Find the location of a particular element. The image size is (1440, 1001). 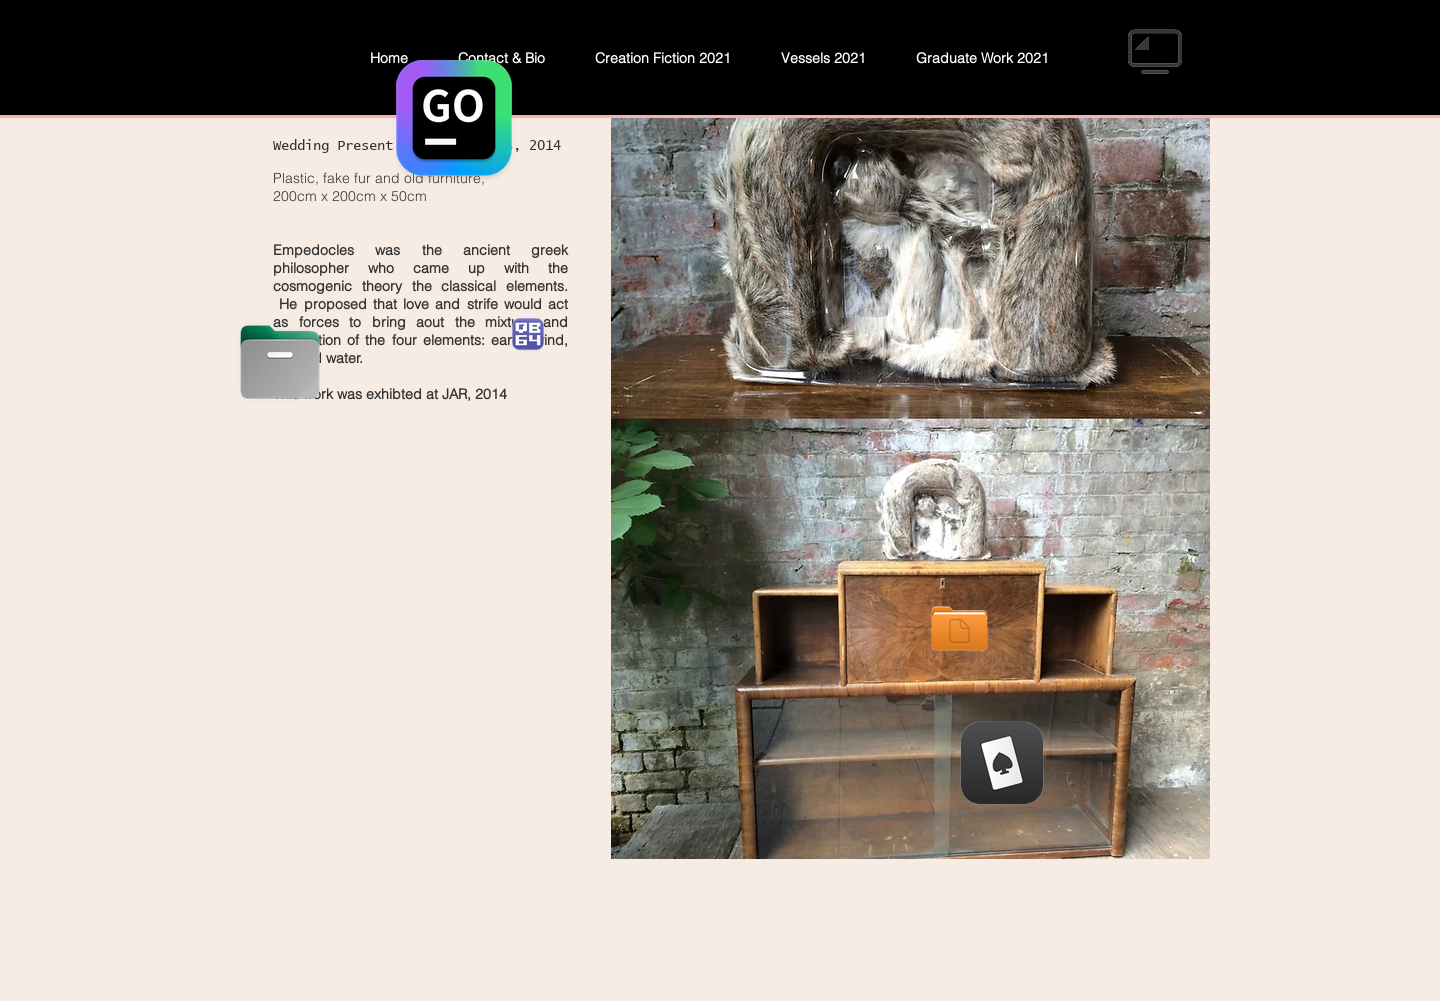

launch the QB64 programming environment is located at coordinates (528, 334).